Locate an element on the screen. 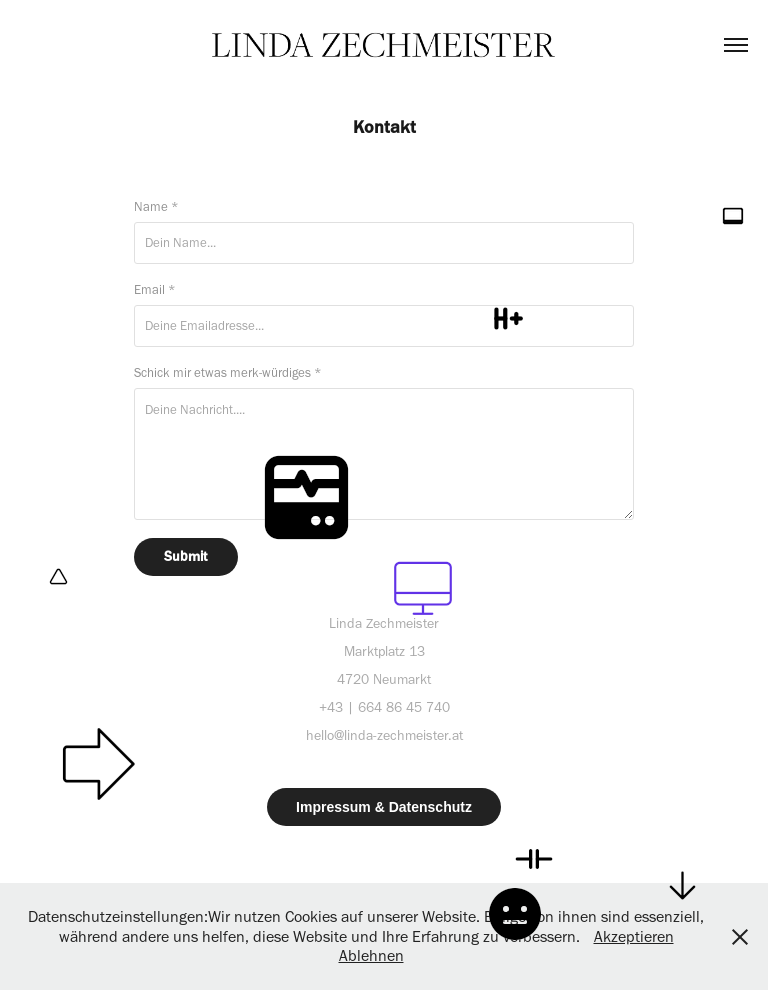  rate experience as neutral or average is located at coordinates (515, 914).